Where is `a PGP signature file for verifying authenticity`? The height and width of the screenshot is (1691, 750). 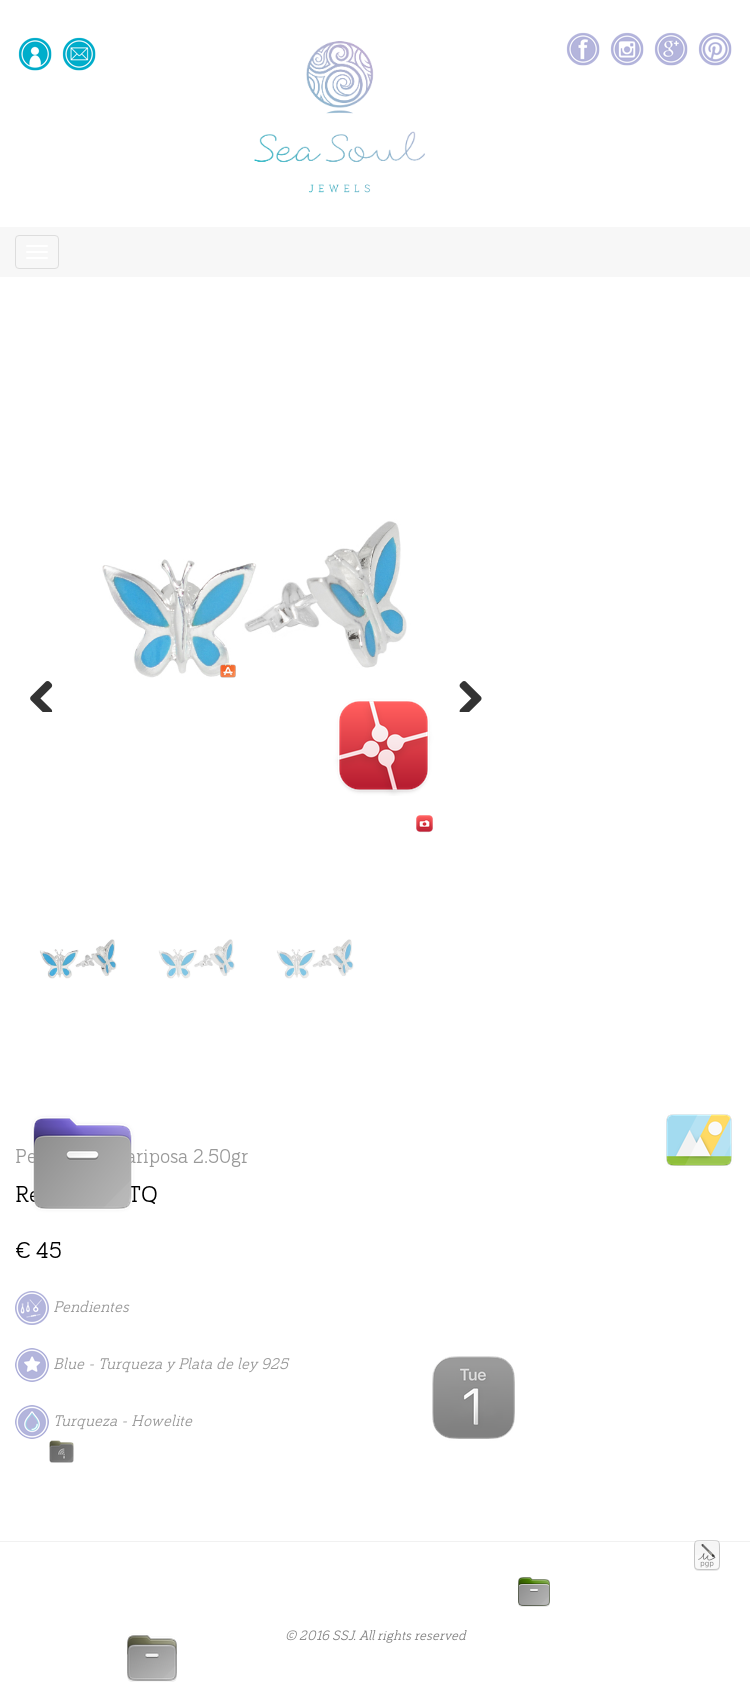 a PGP signature file for verifying authenticity is located at coordinates (707, 1555).